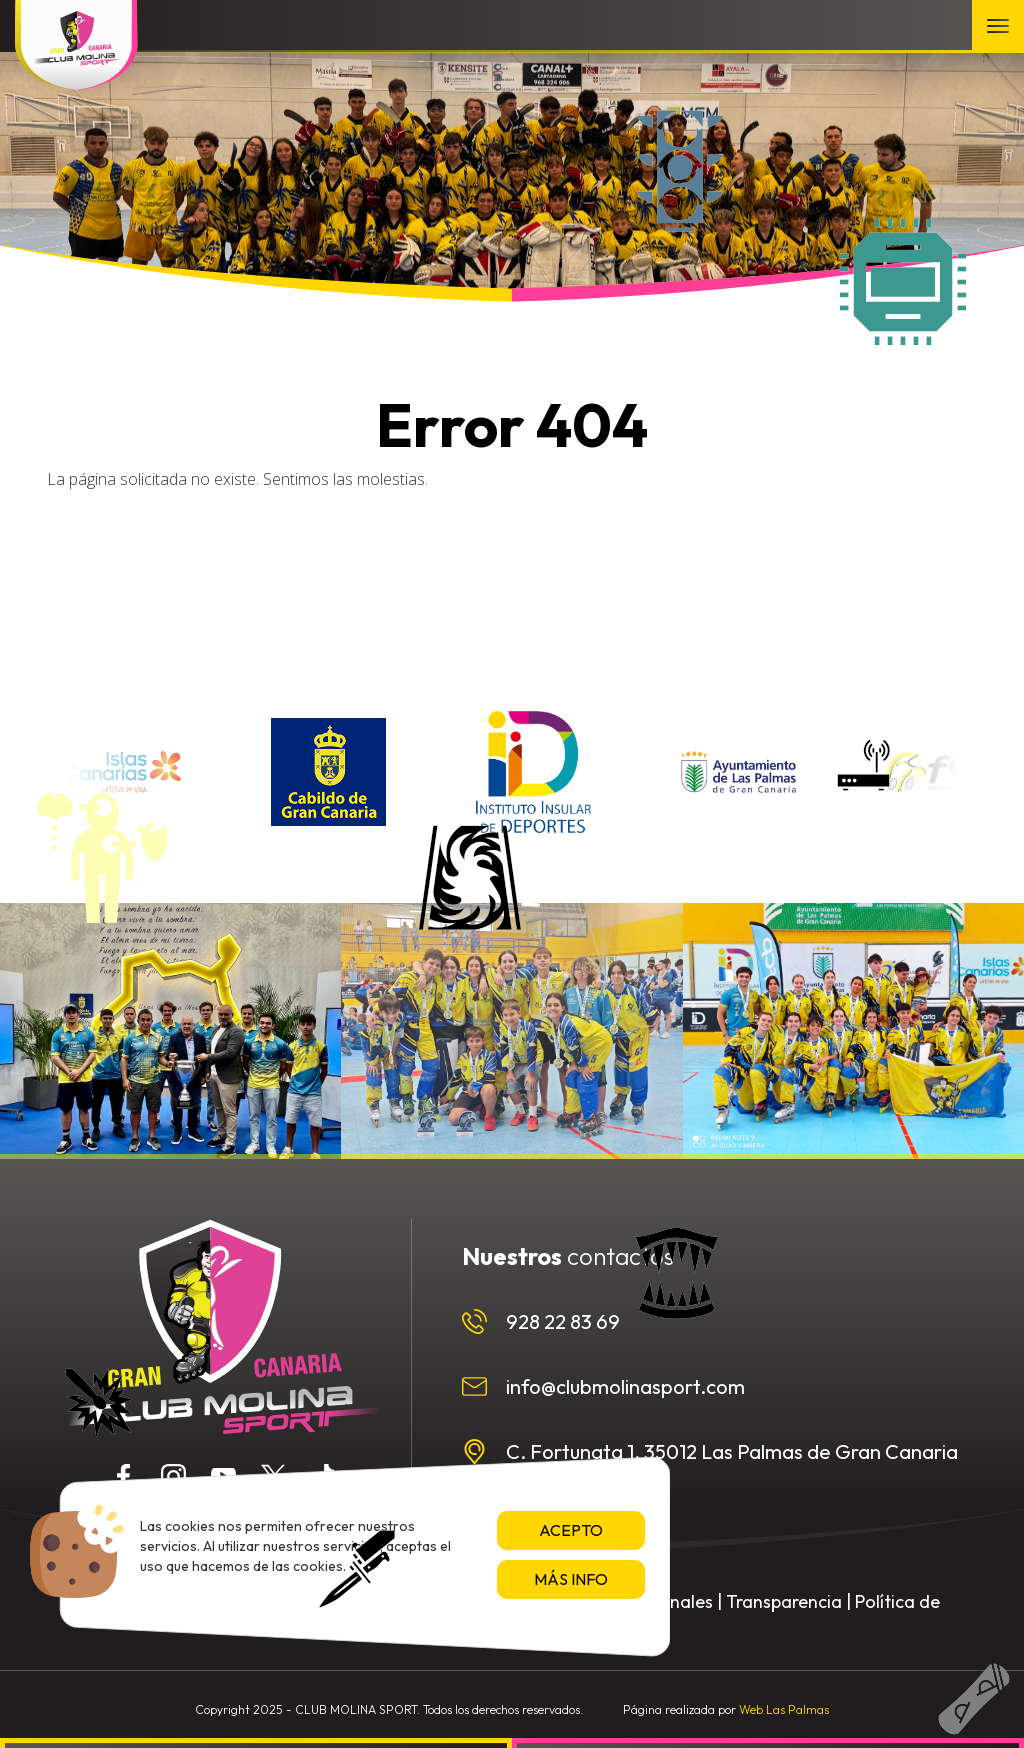  I want to click on view body anatomy or organ systems, so click(101, 858).